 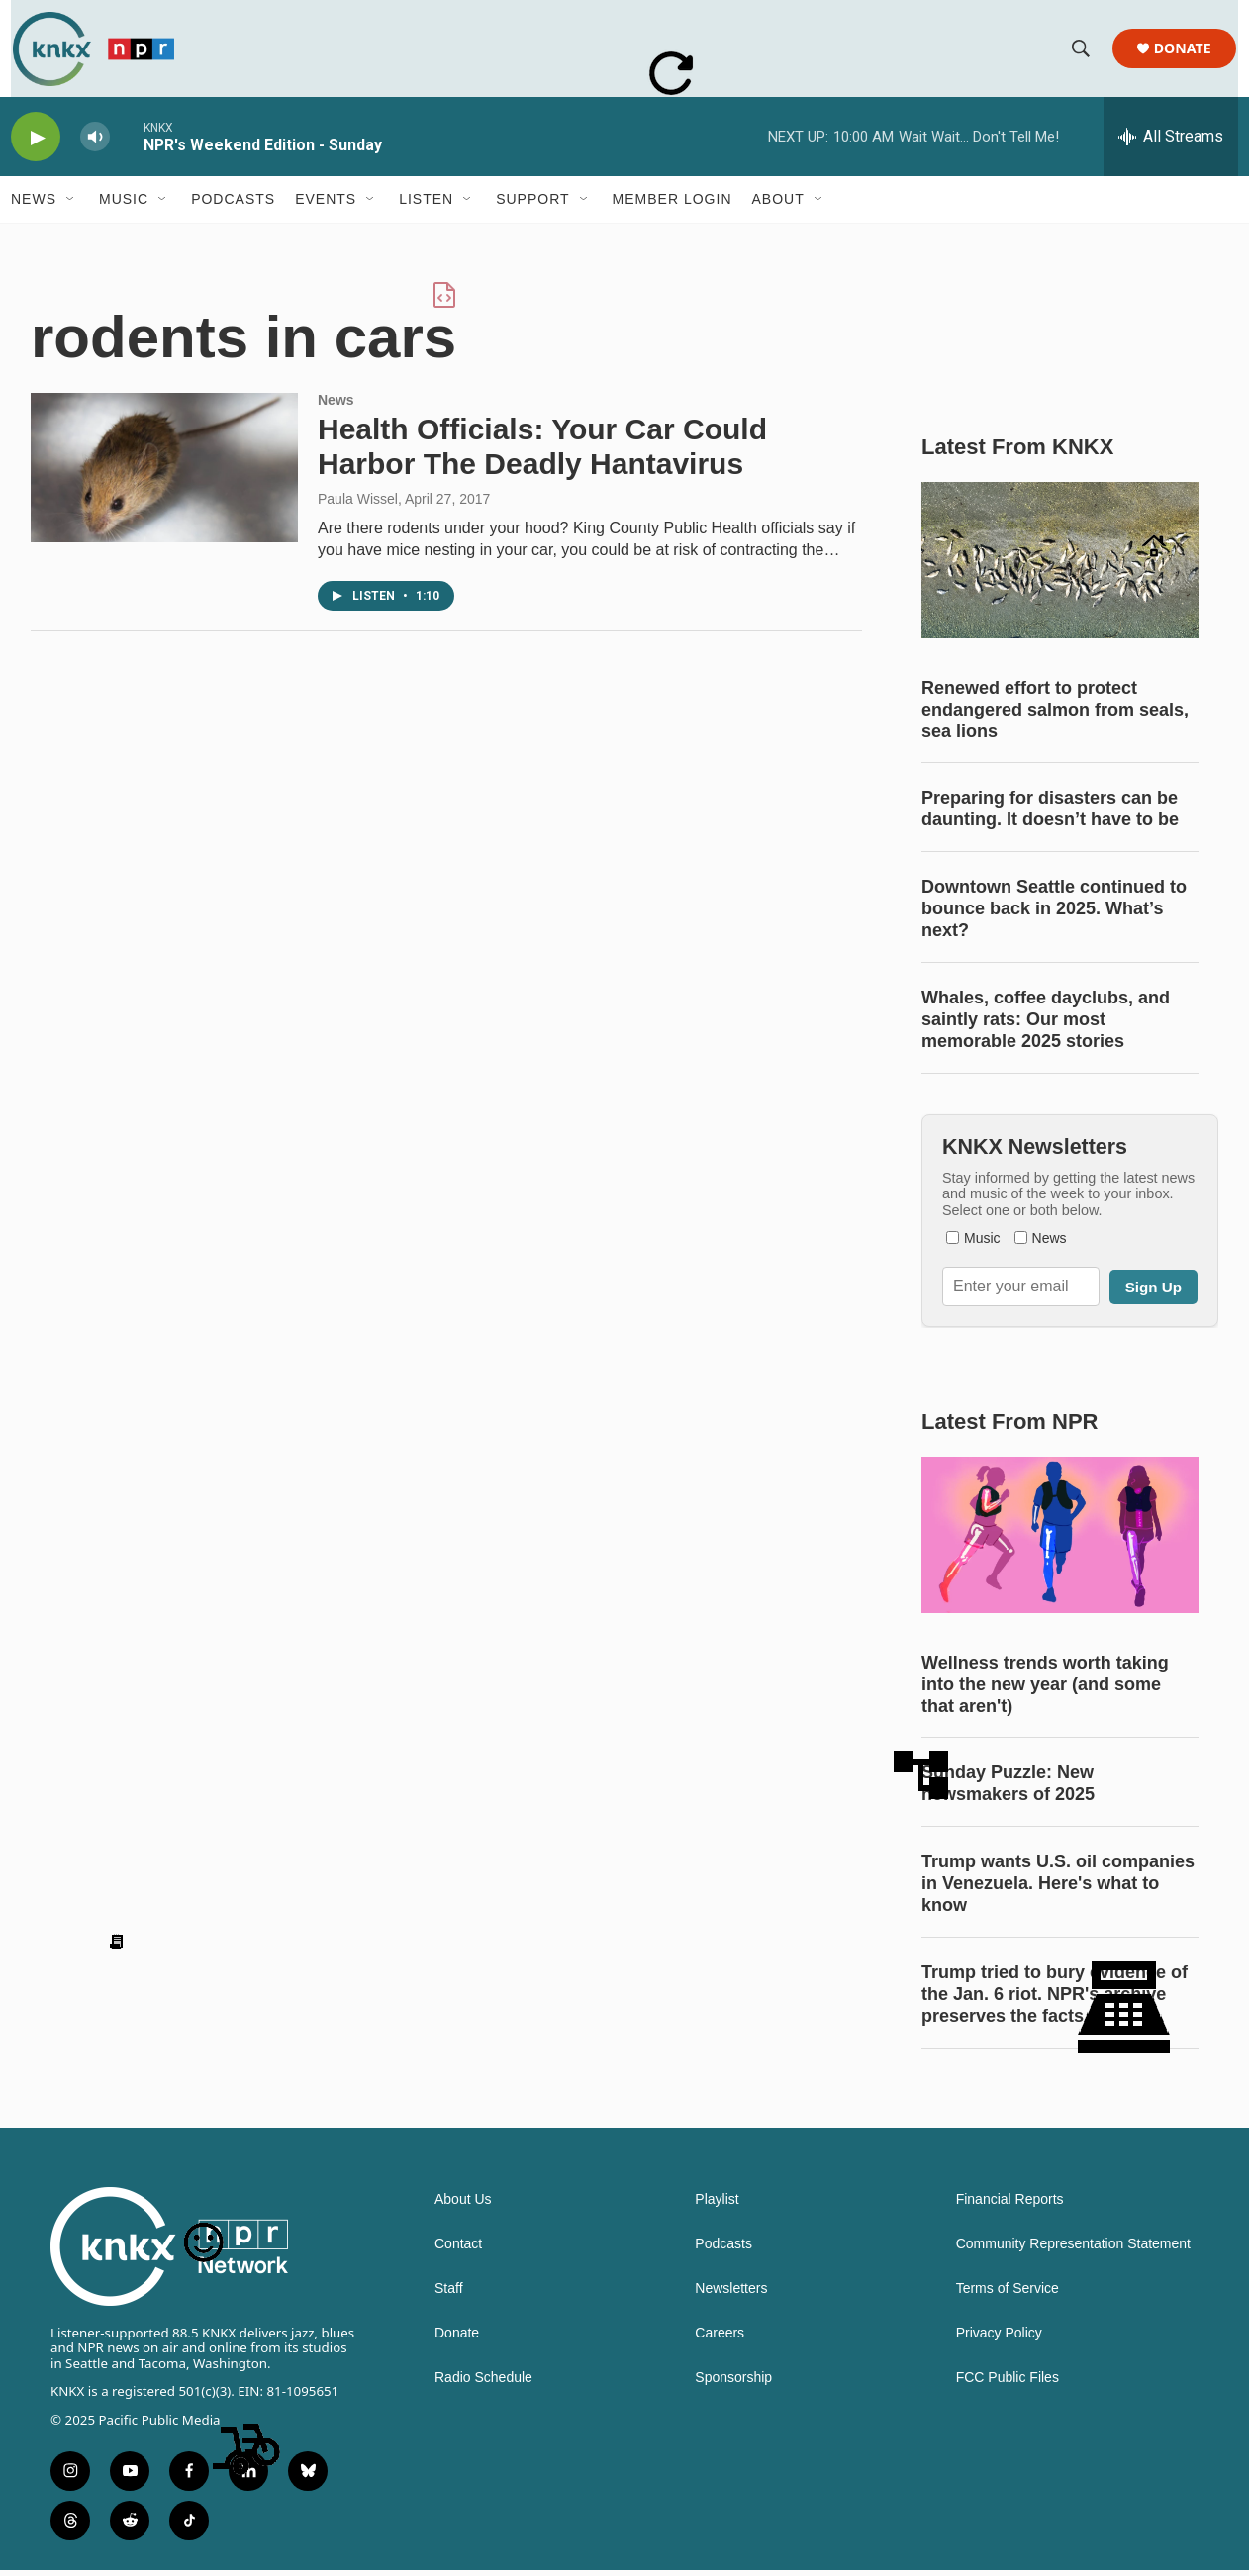 What do you see at coordinates (246, 2449) in the screenshot?
I see `view bike and scooter rental options` at bounding box center [246, 2449].